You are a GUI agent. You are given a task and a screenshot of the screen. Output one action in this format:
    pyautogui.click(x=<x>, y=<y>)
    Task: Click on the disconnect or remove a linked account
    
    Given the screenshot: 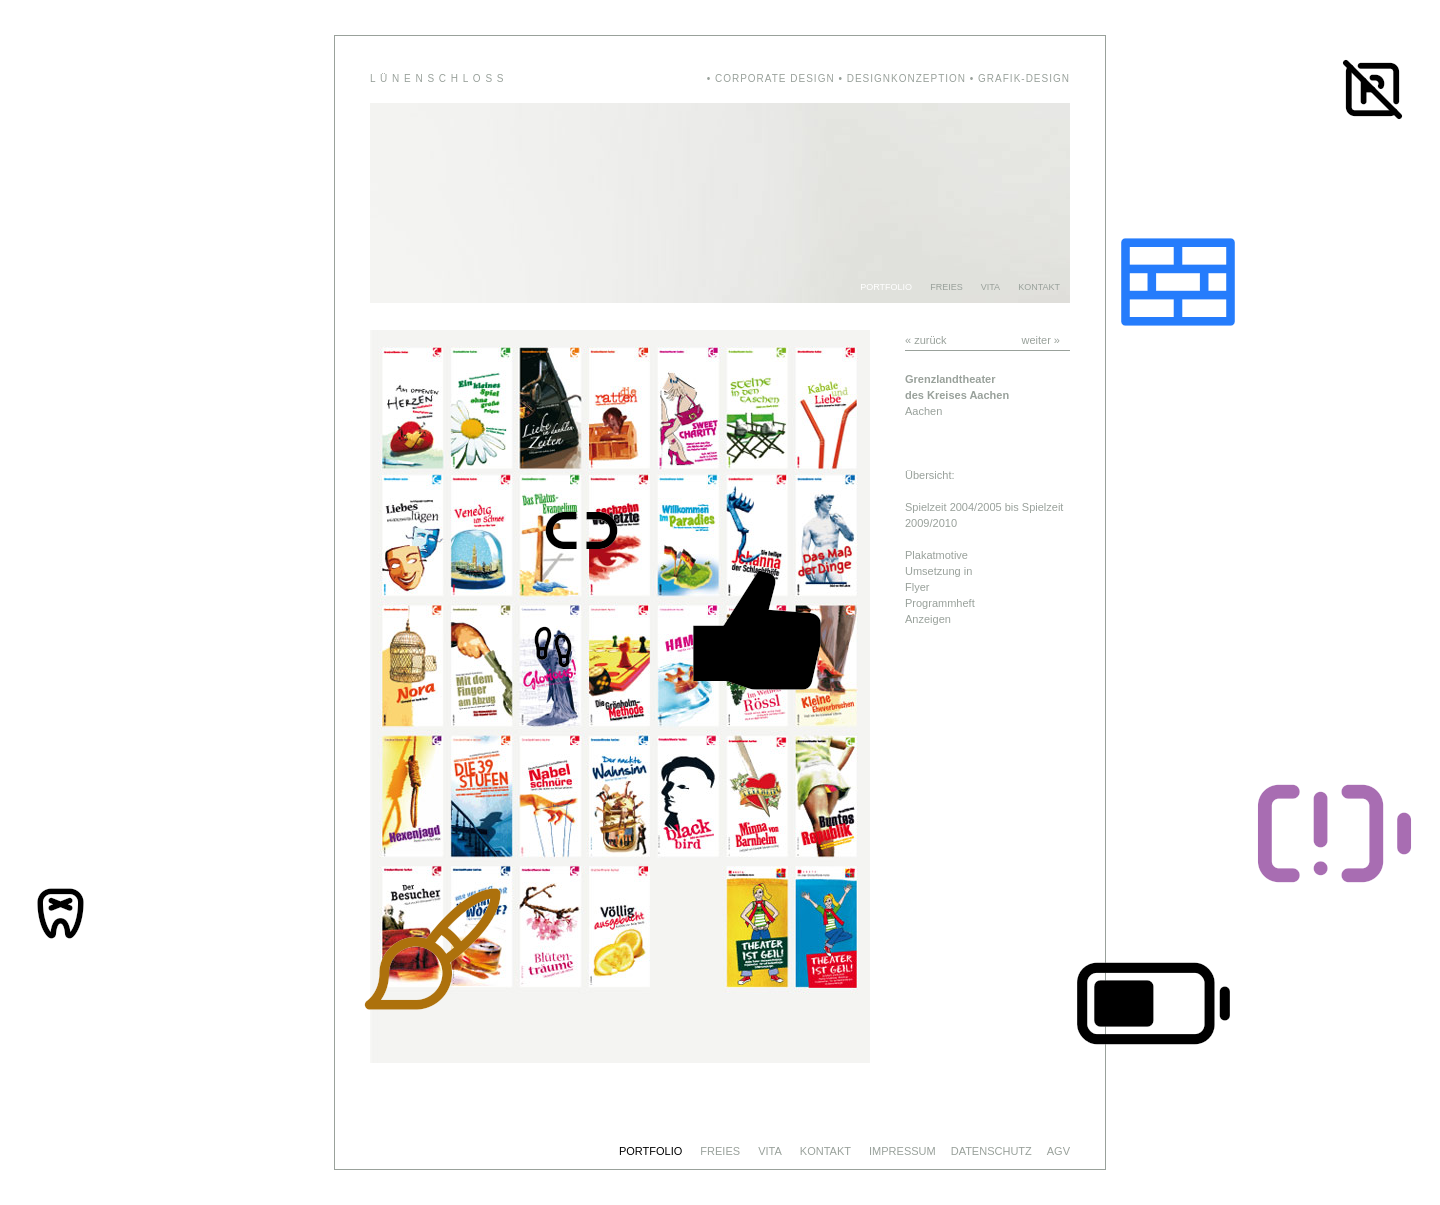 What is the action you would take?
    pyautogui.click(x=581, y=530)
    